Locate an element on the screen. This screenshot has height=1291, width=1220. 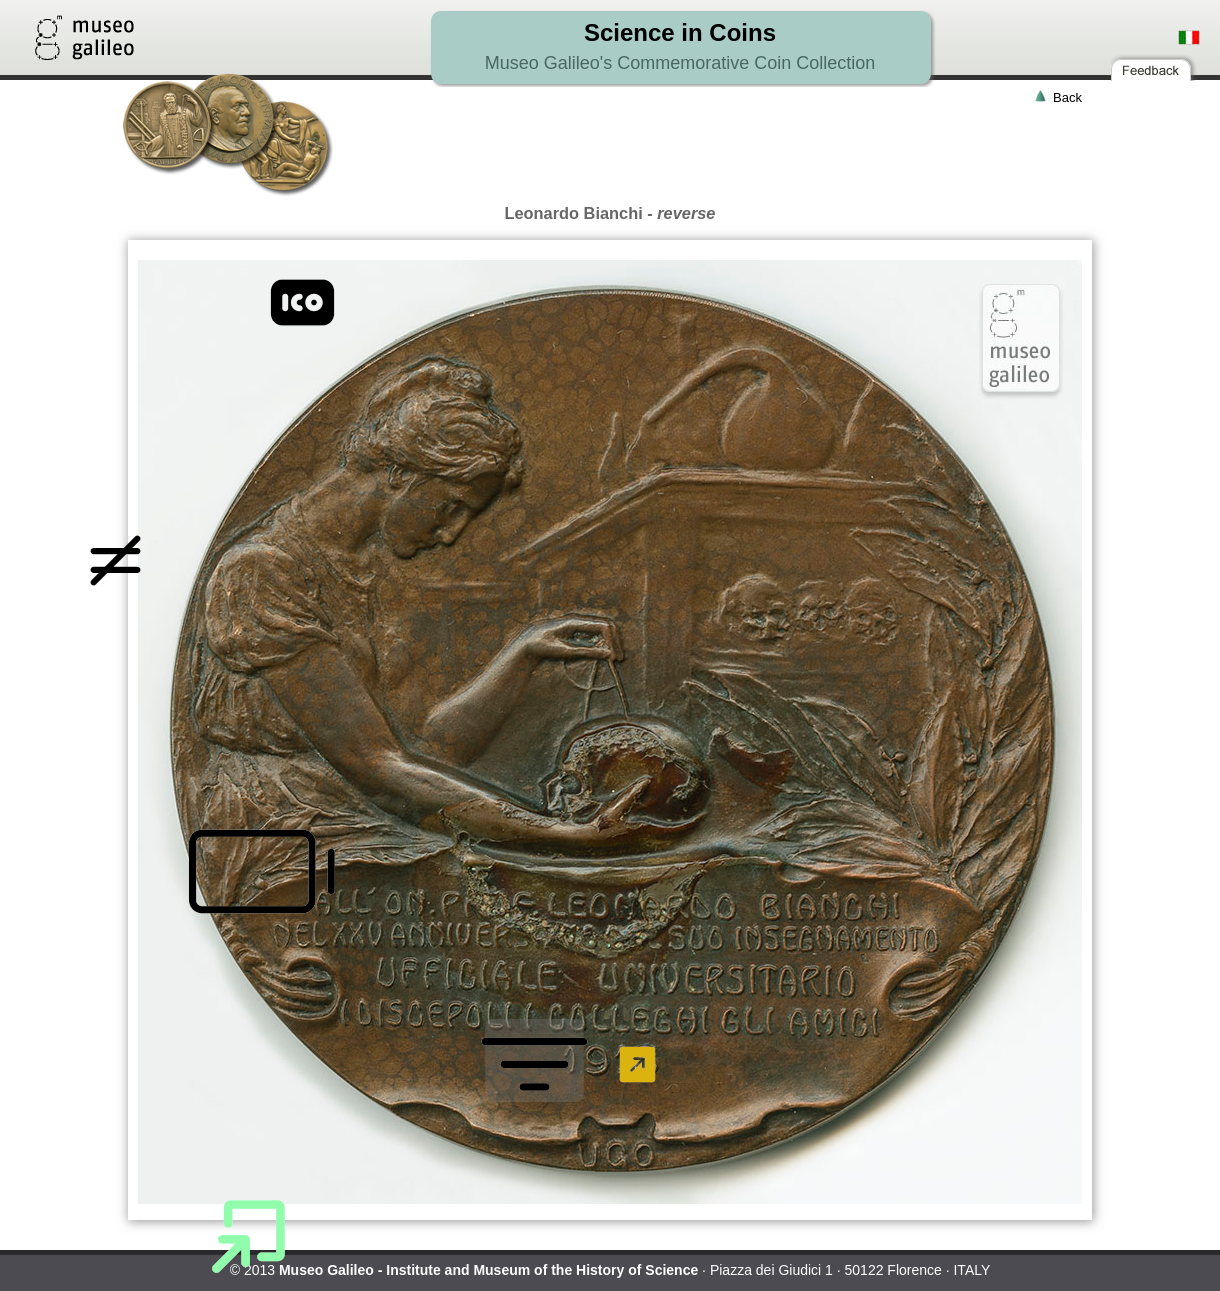
open link in new tab or window is located at coordinates (637, 1064).